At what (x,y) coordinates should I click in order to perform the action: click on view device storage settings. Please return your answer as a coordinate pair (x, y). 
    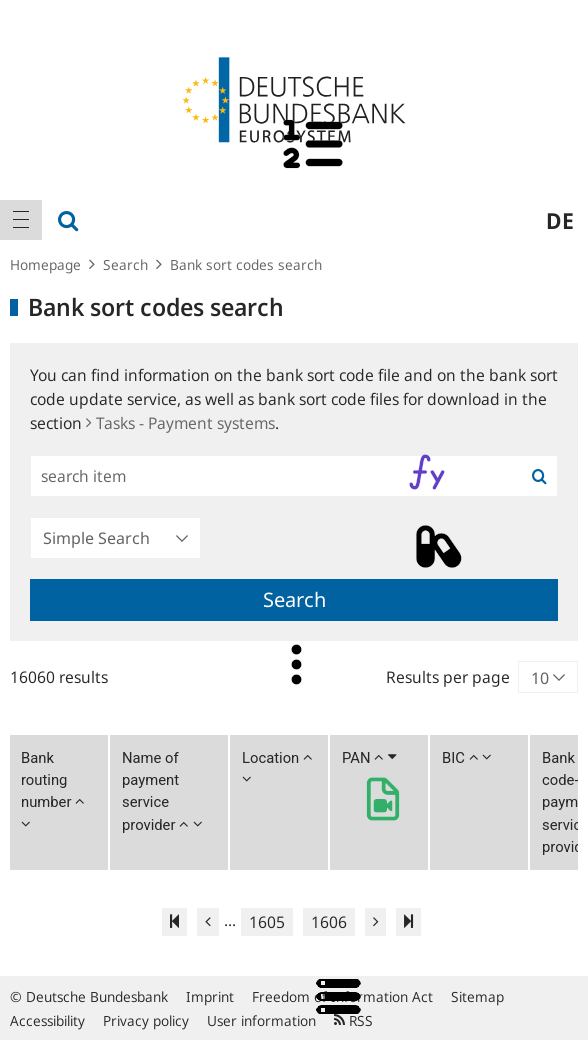
    Looking at the image, I should click on (338, 996).